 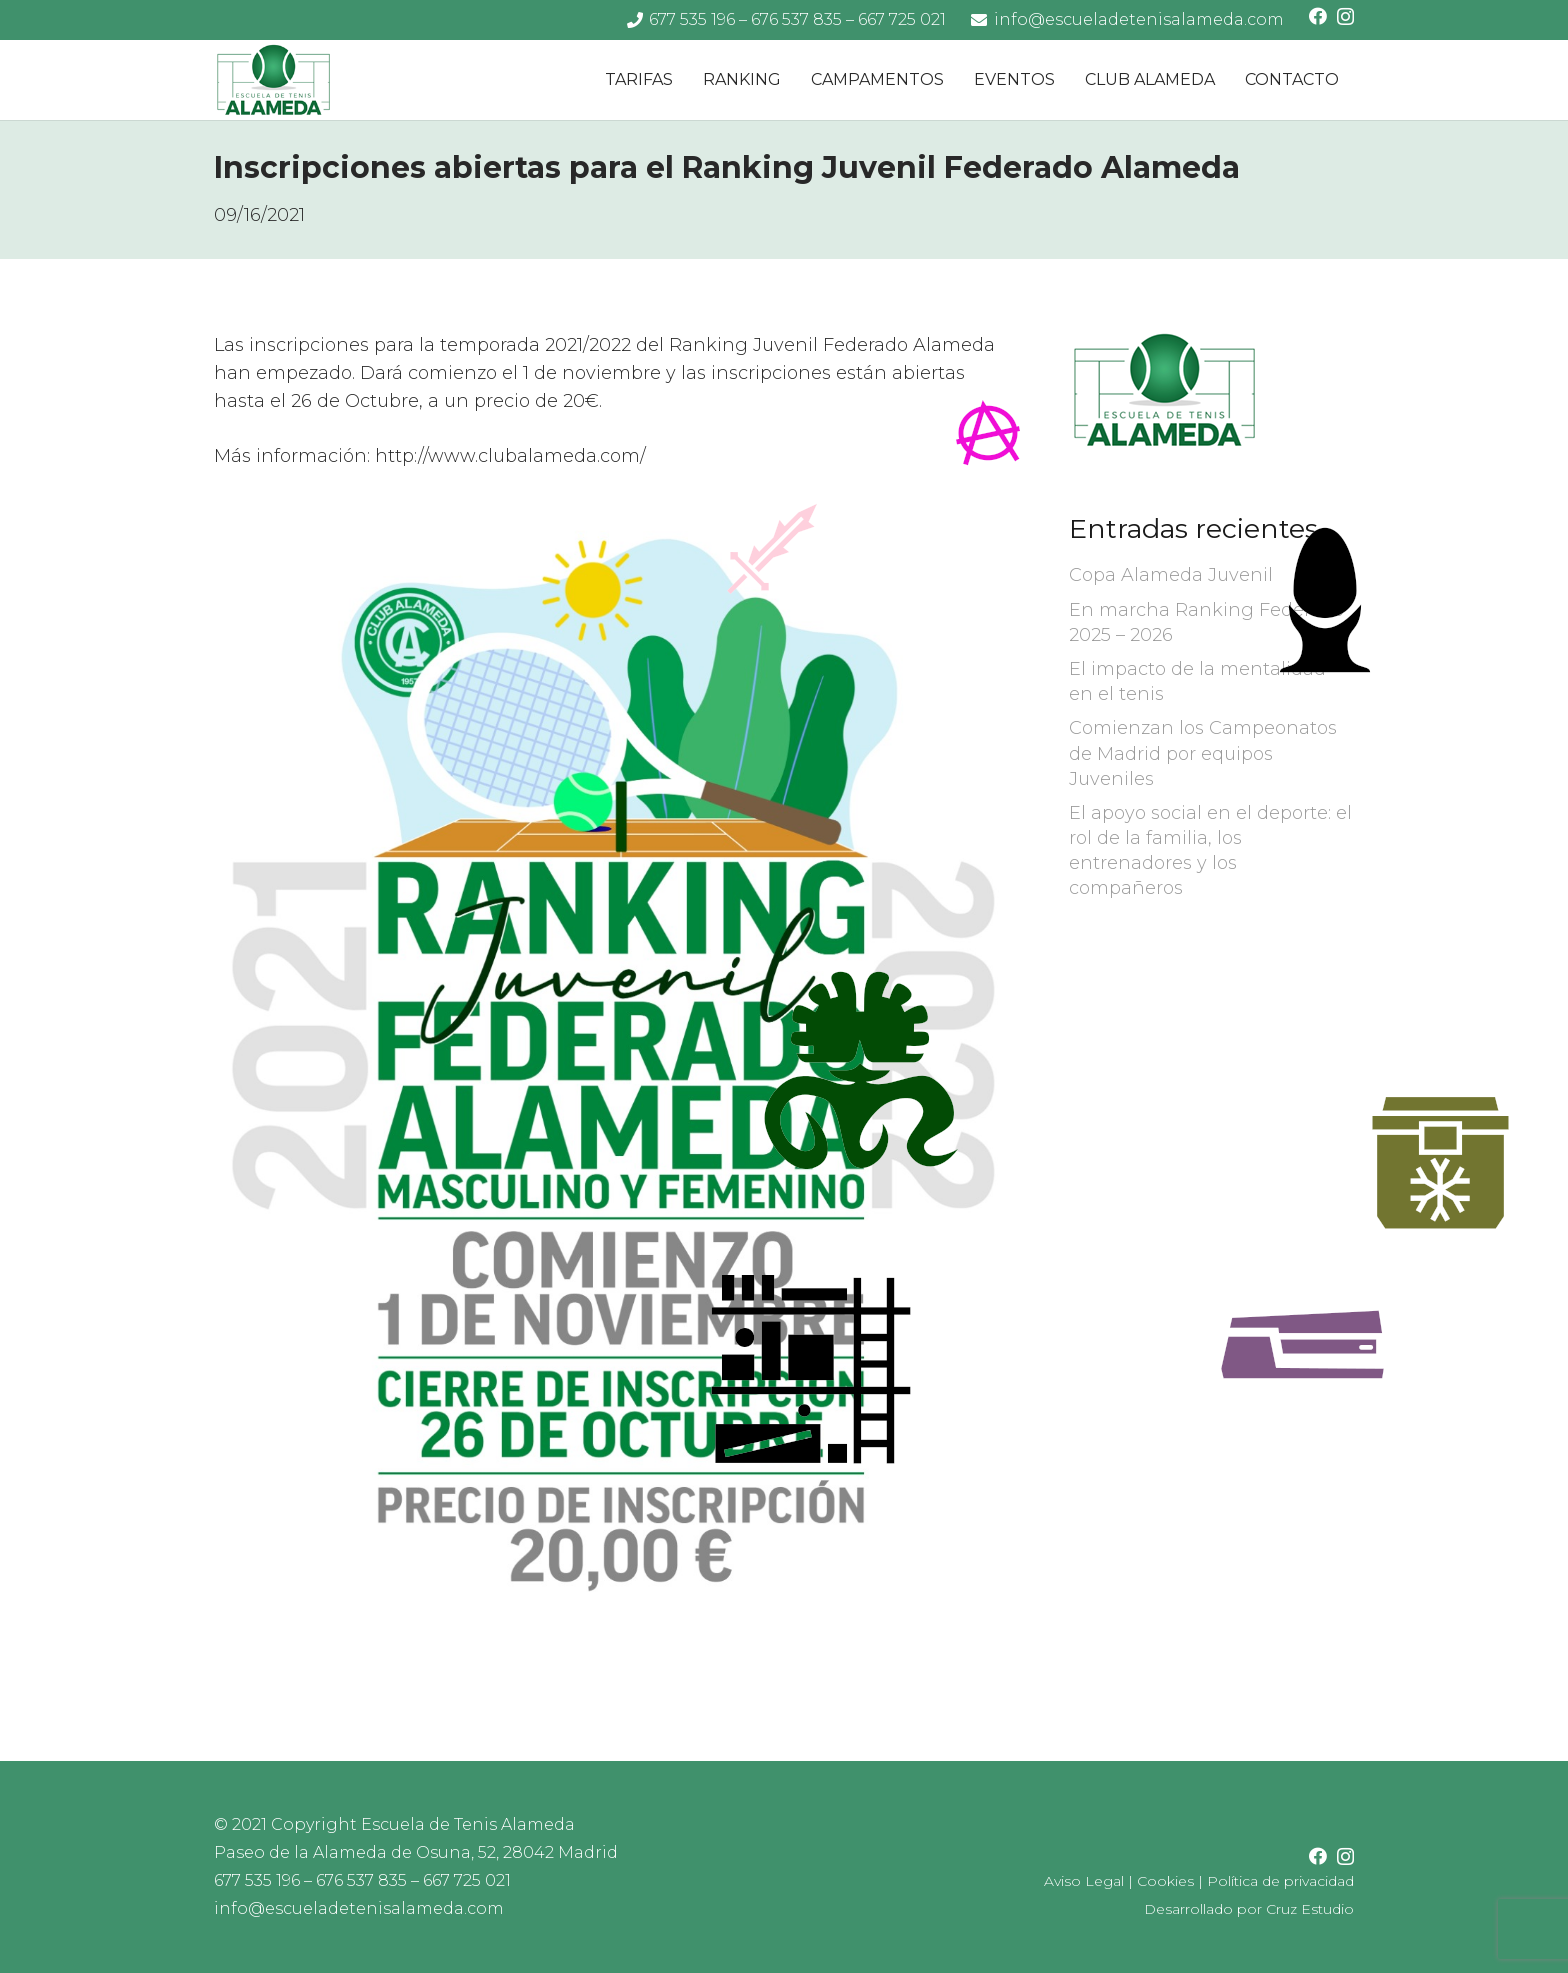 What do you see at coordinates (811, 1364) in the screenshot?
I see `access warehouse inventory management` at bounding box center [811, 1364].